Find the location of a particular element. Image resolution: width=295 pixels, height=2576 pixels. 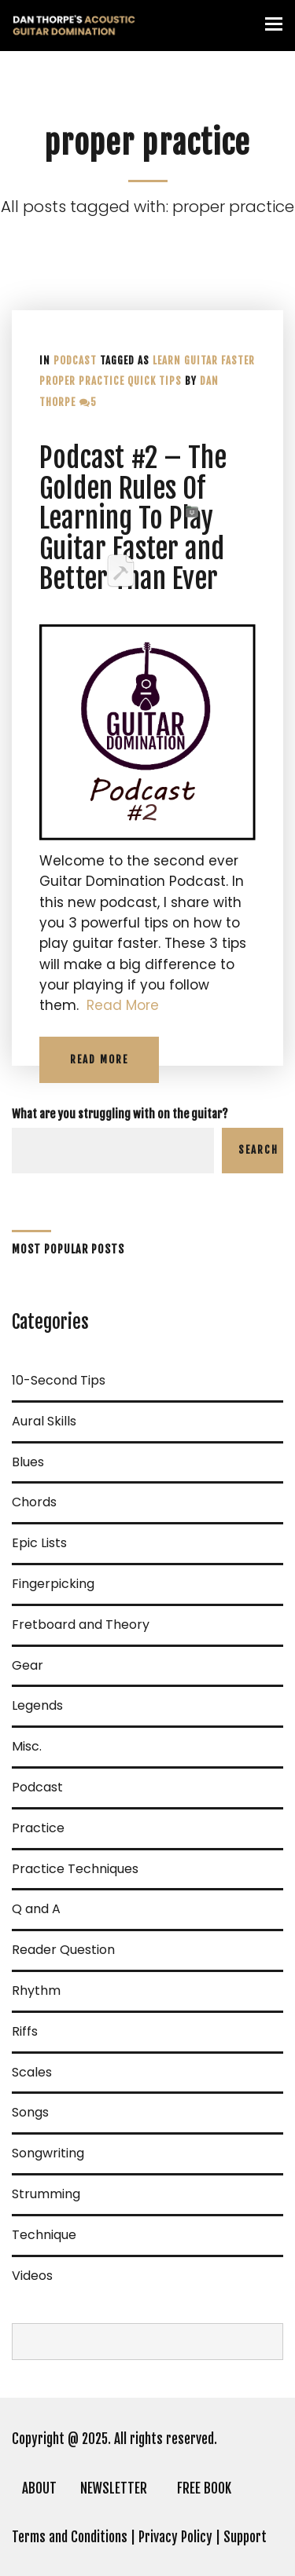

makefile document used for build automation is located at coordinates (120, 570).